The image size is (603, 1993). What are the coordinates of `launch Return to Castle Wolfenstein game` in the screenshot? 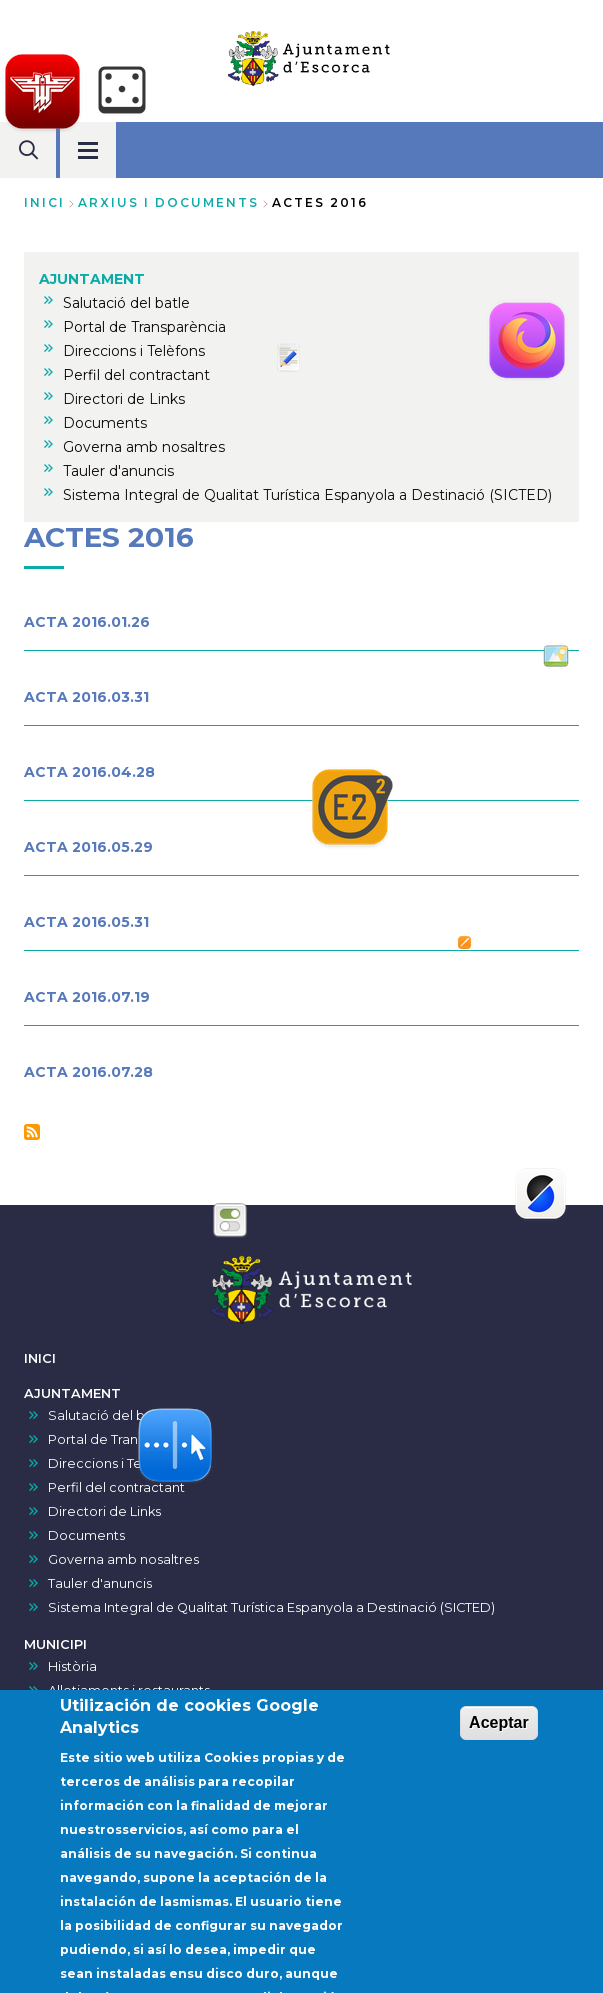 It's located at (42, 91).